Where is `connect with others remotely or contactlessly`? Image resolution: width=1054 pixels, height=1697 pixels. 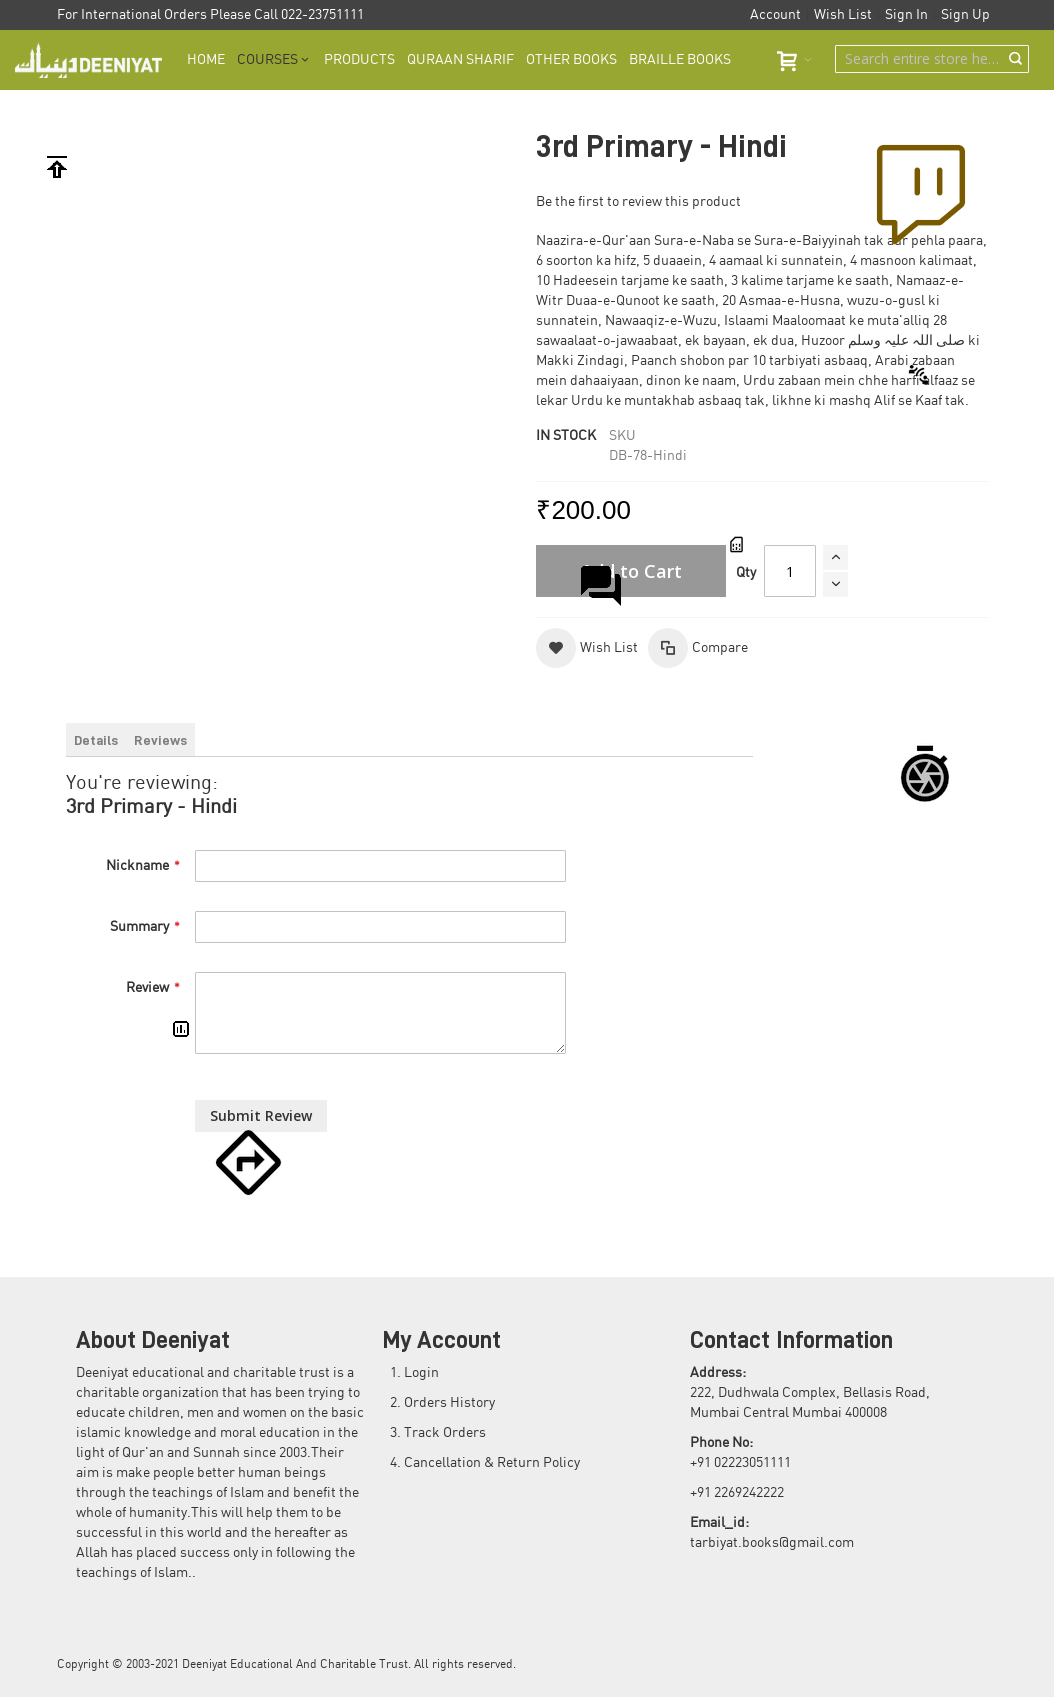
connect with others remotely or contactlessly is located at coordinates (918, 374).